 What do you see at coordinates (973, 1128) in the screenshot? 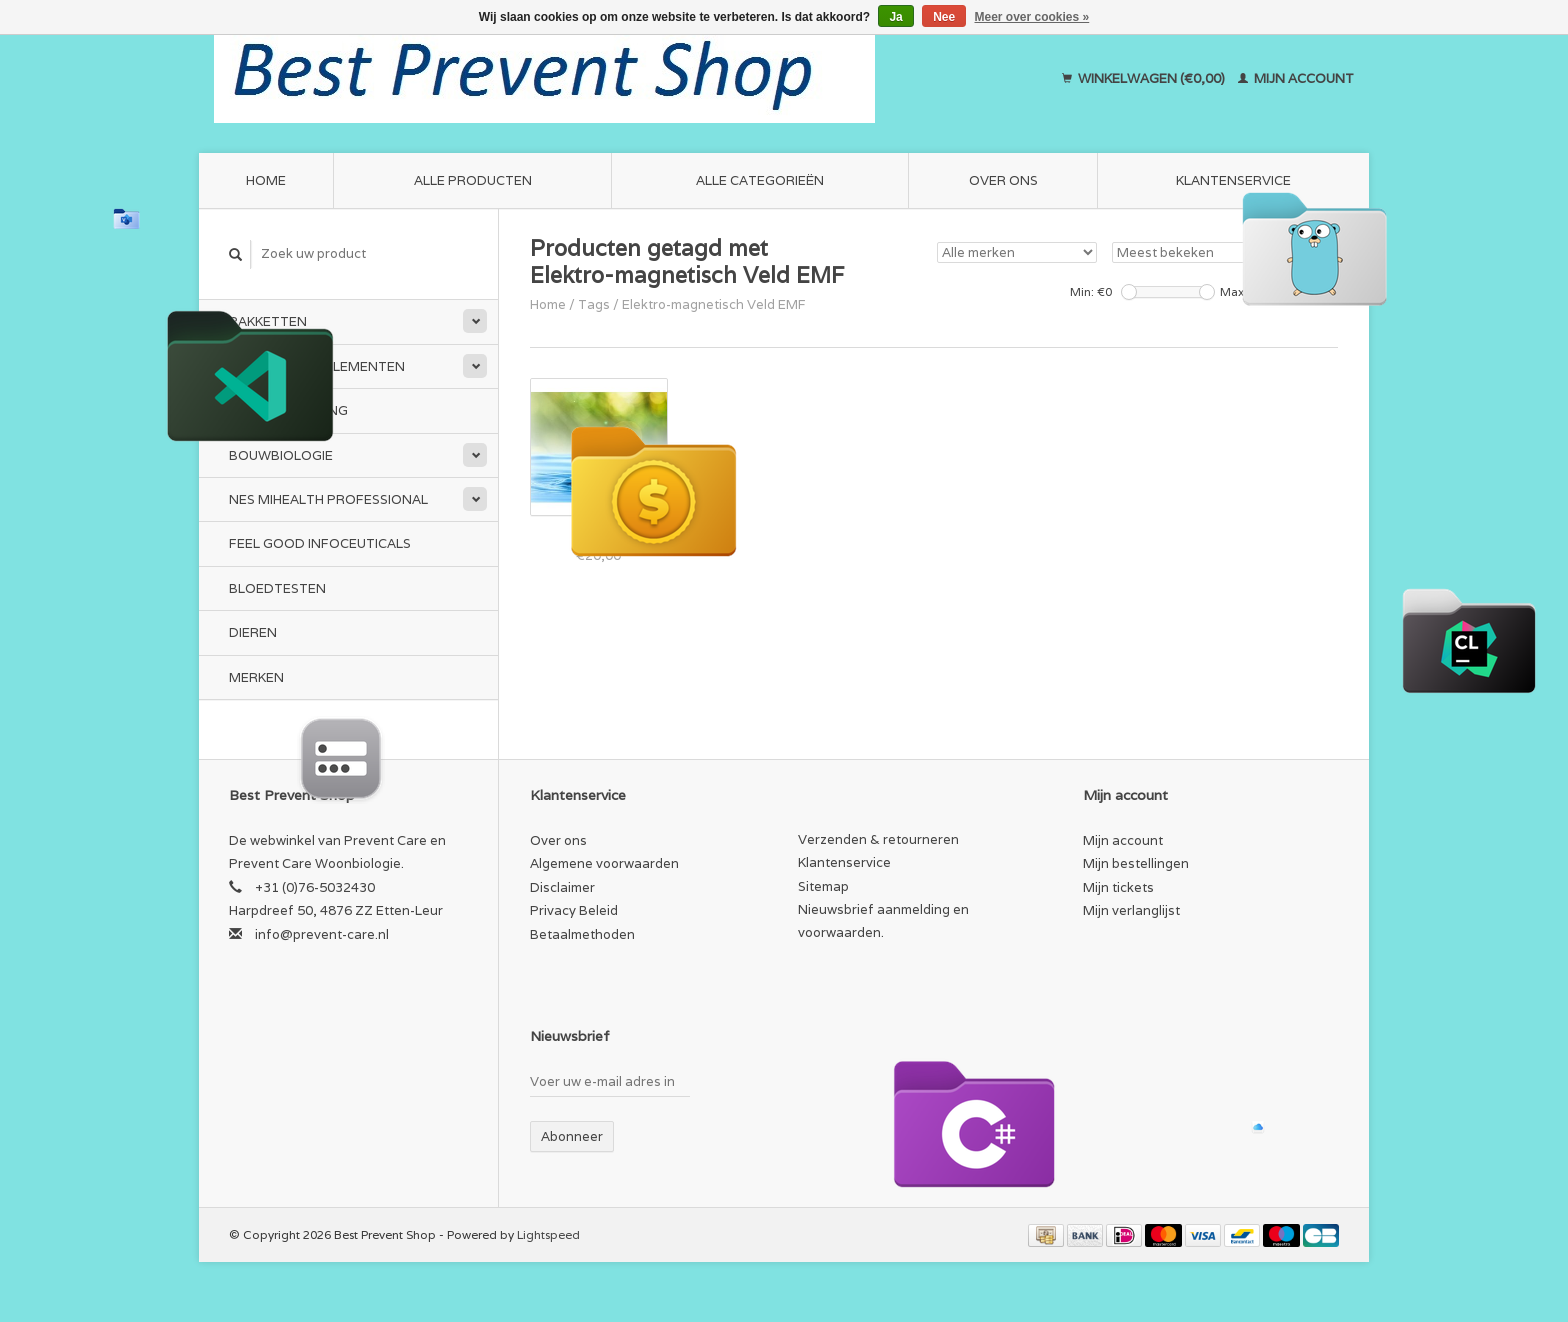
I see `open folder containing C# project files` at bounding box center [973, 1128].